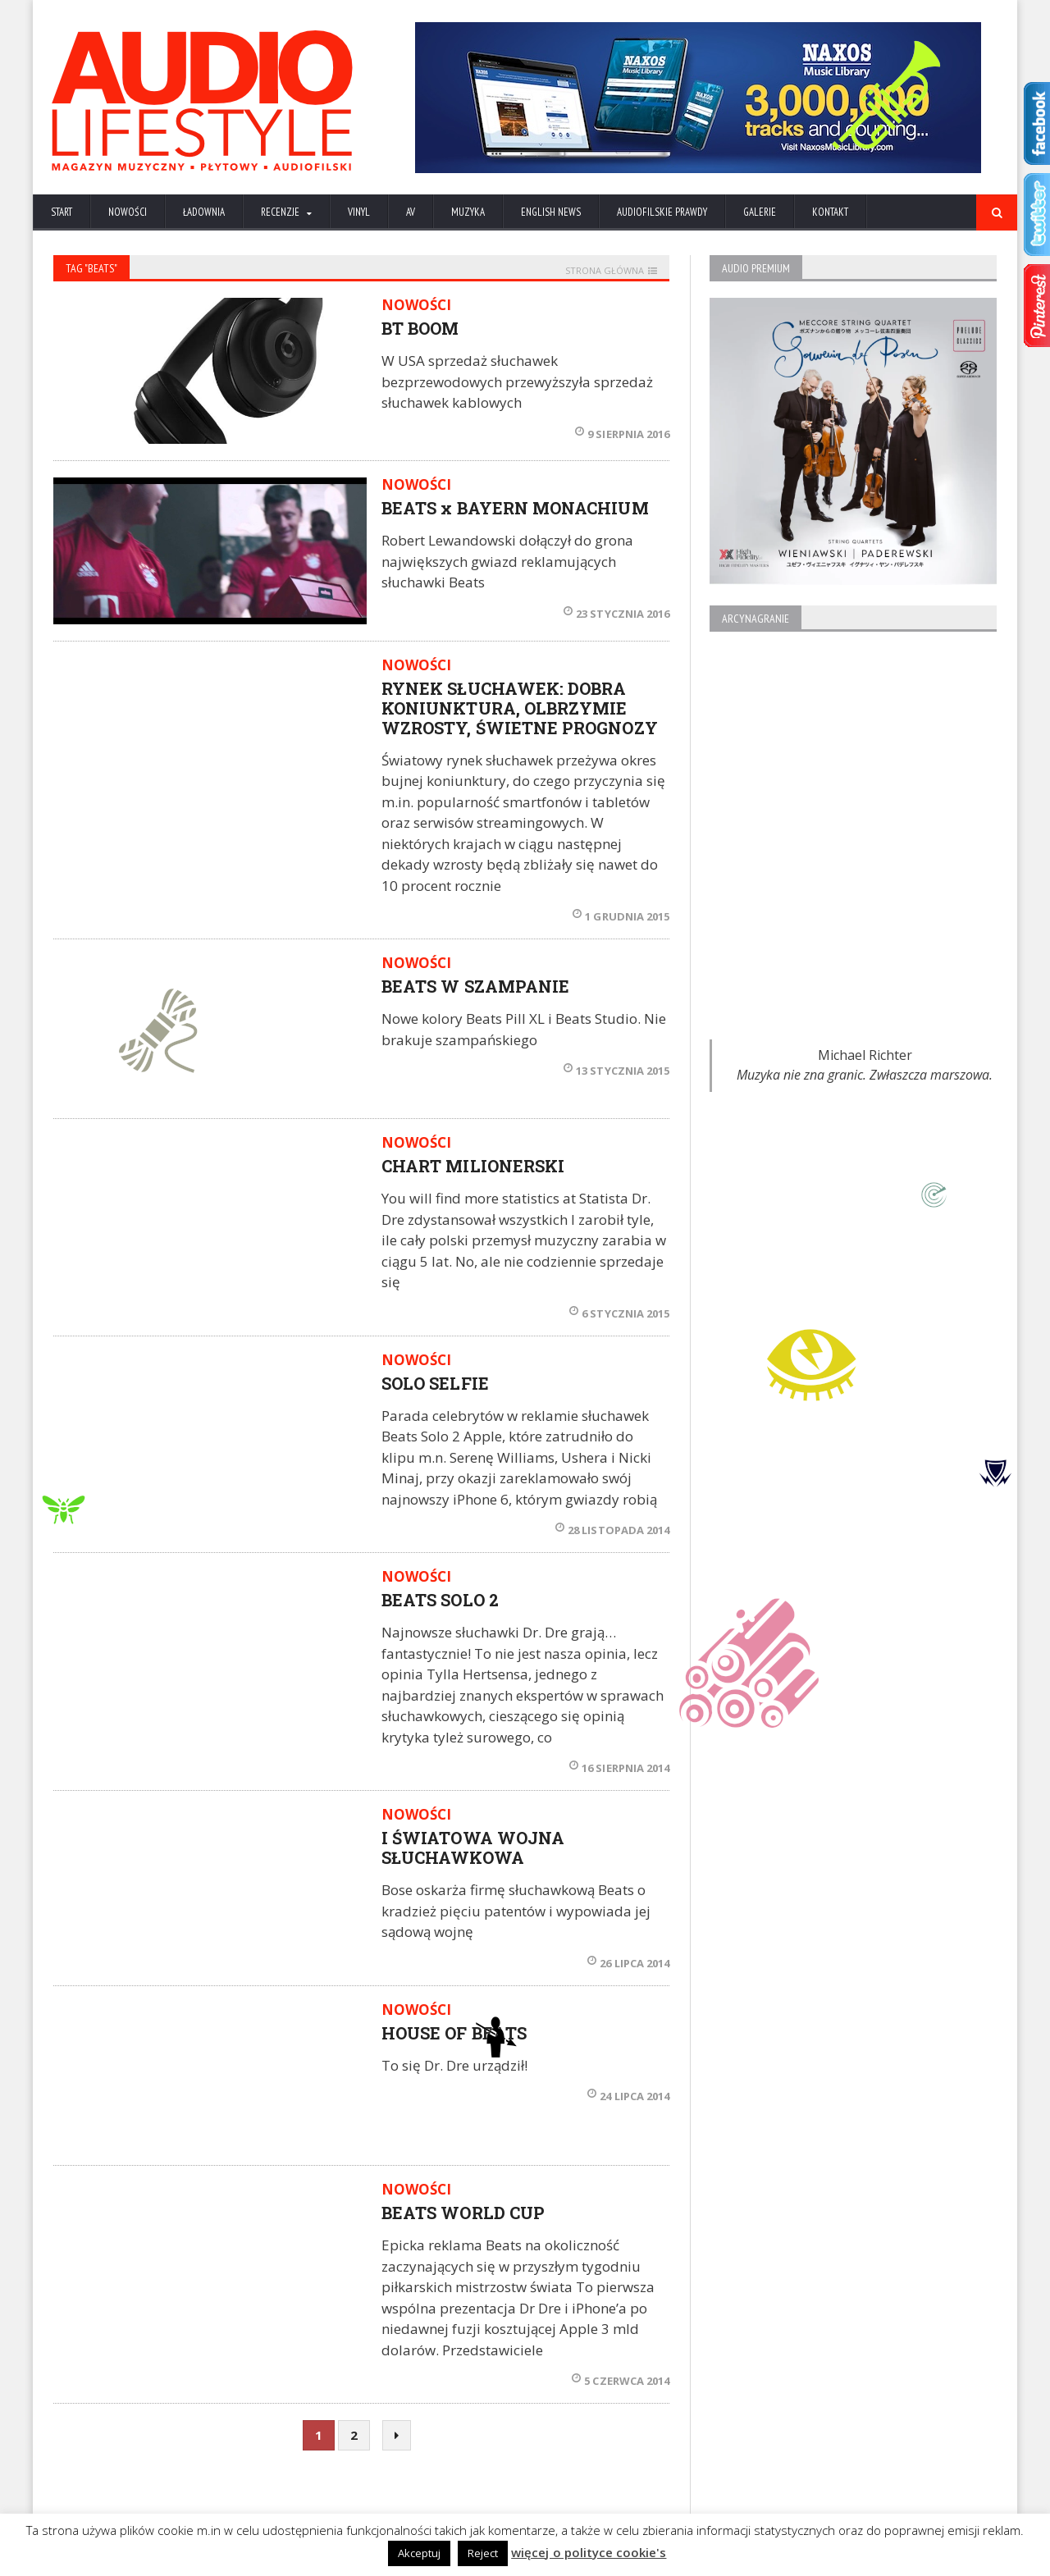  What do you see at coordinates (934, 1194) in the screenshot?
I see `scan for nearby objects or enemies` at bounding box center [934, 1194].